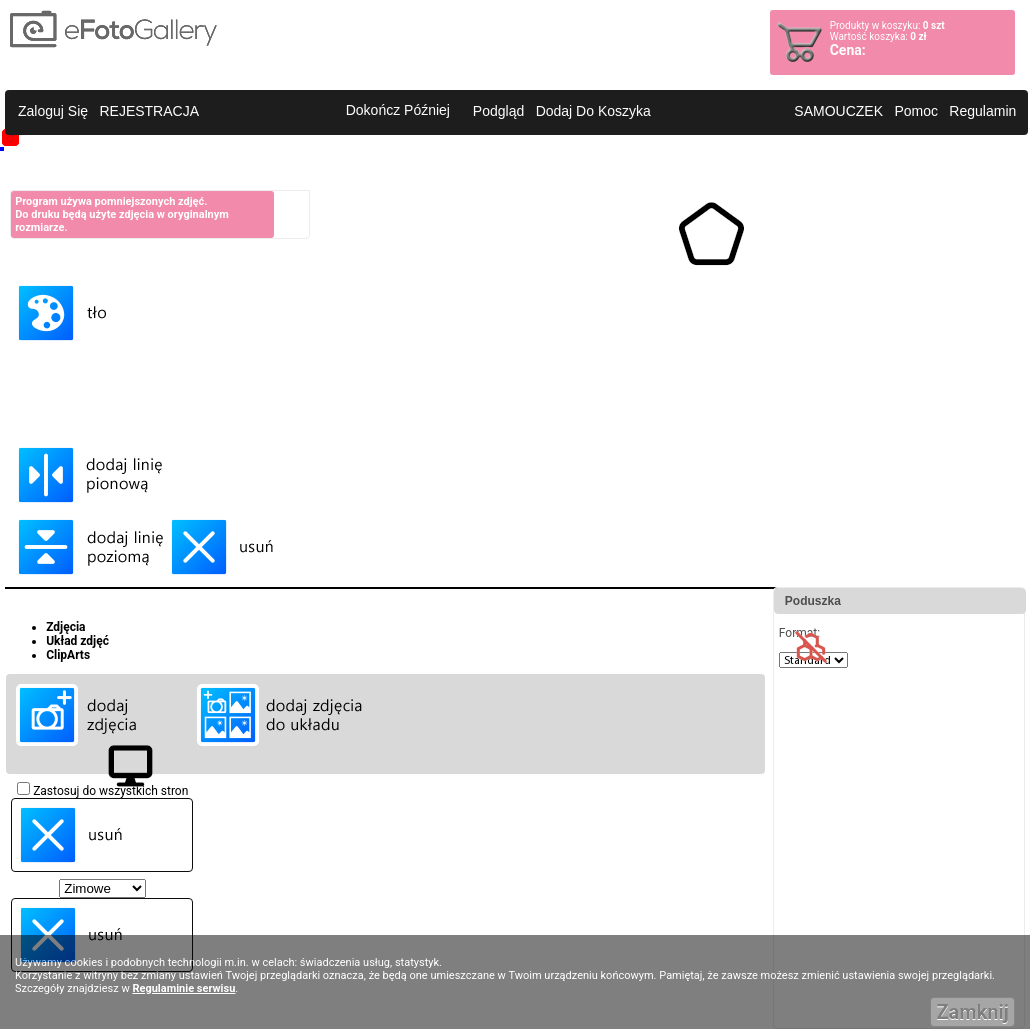  Describe the element at coordinates (811, 647) in the screenshot. I see `disable hexagonal grid or honeycomb view` at that location.